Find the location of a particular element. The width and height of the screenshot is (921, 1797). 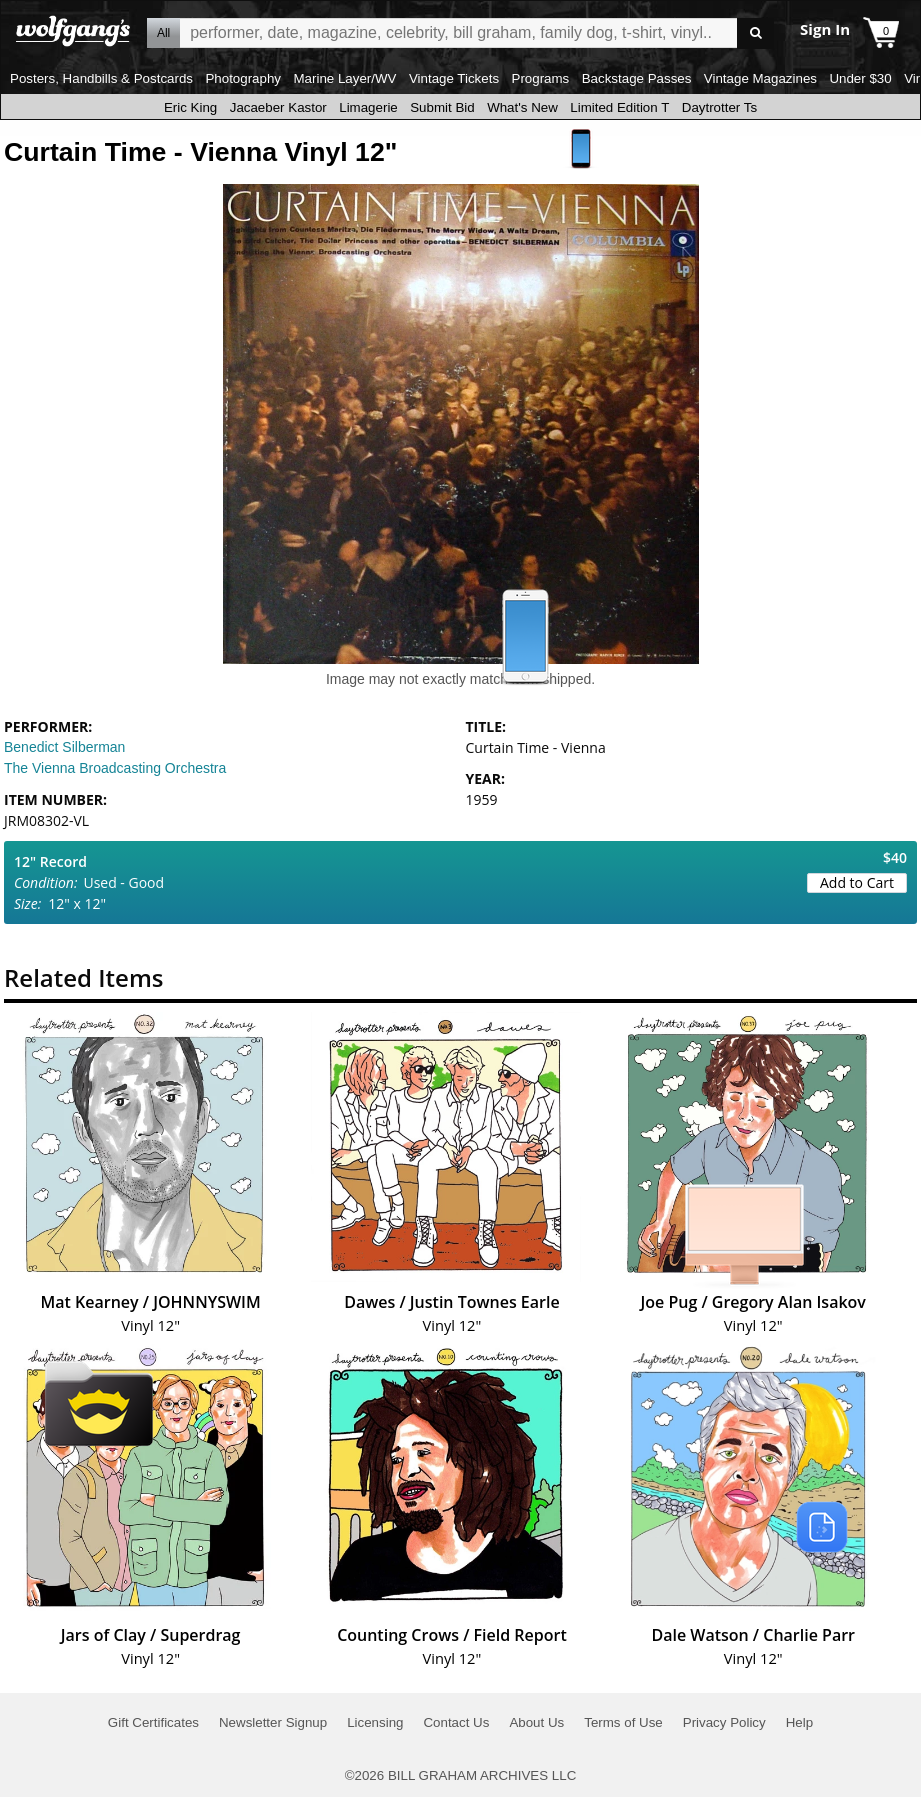

represents an orange iMac device in system settings is located at coordinates (744, 1232).